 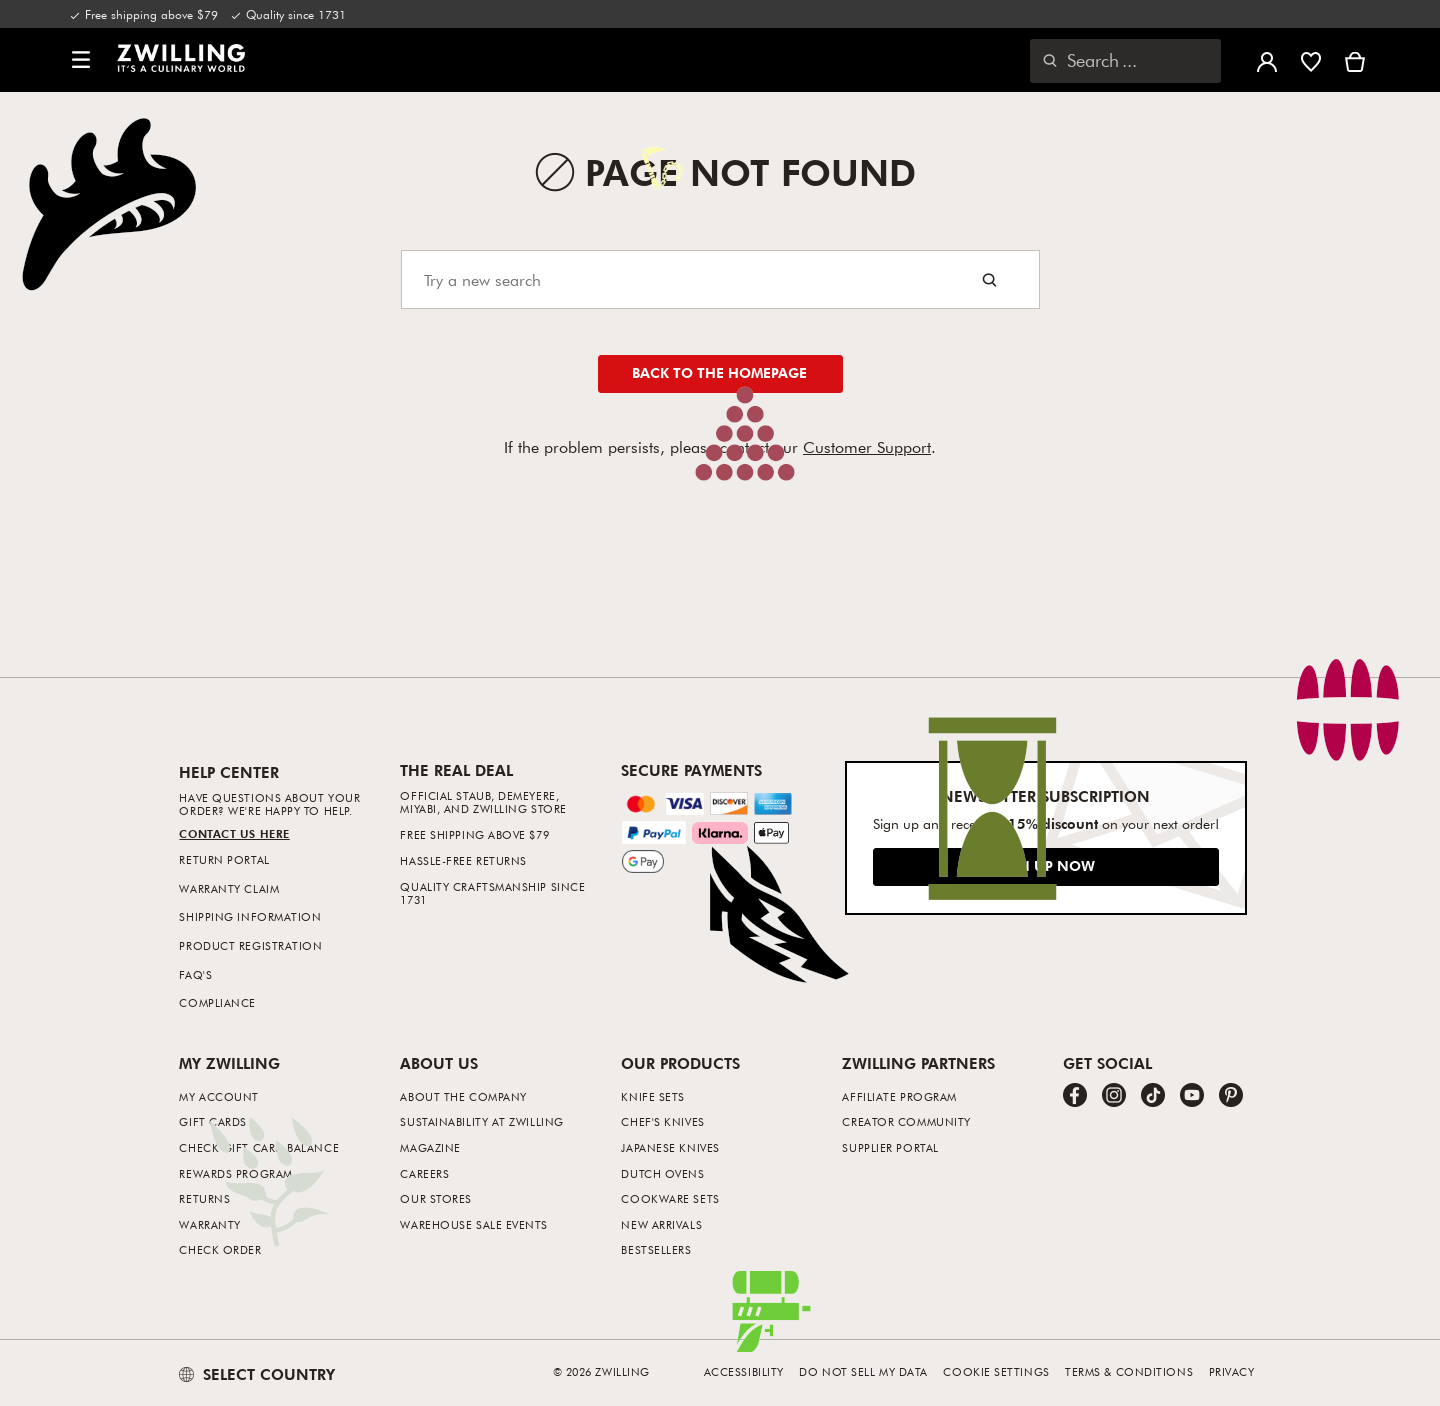 What do you see at coordinates (109, 204) in the screenshot?
I see `select shell or fossil item in game inventory` at bounding box center [109, 204].